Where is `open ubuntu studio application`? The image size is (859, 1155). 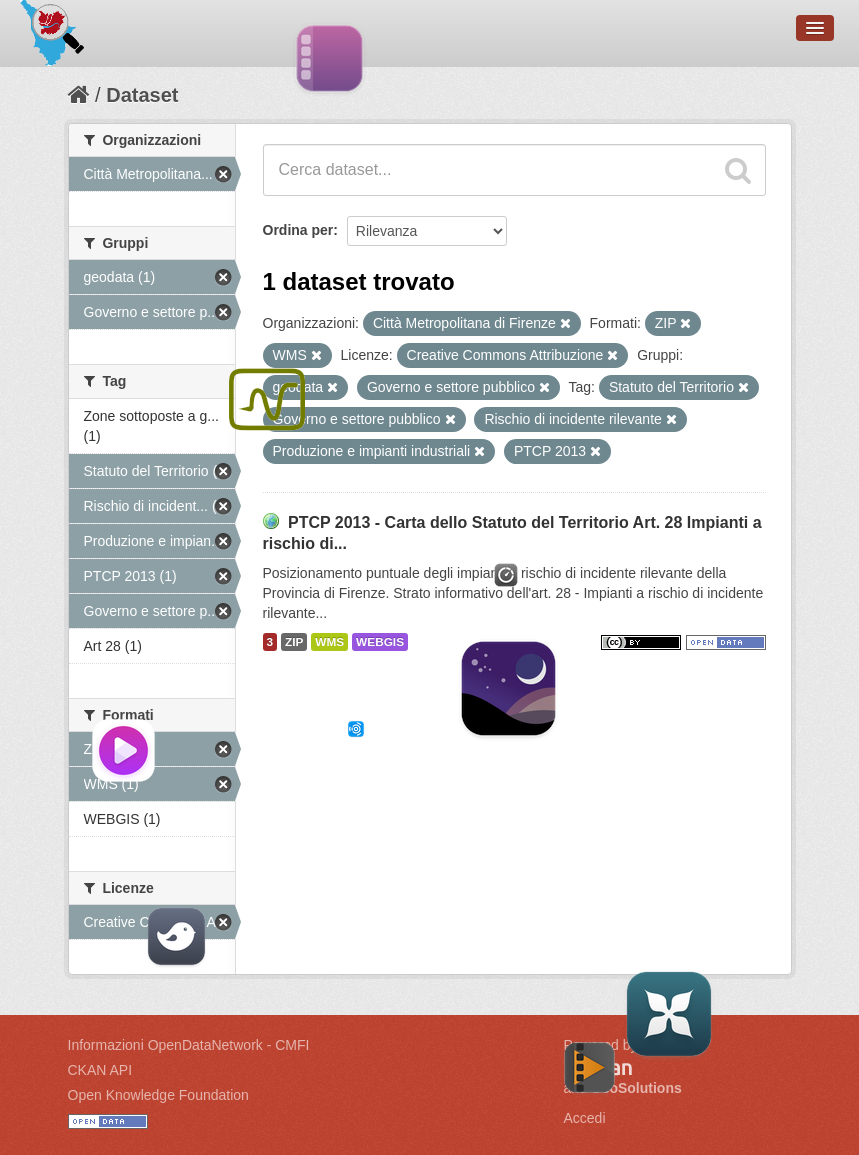 open ubuntu studio application is located at coordinates (356, 729).